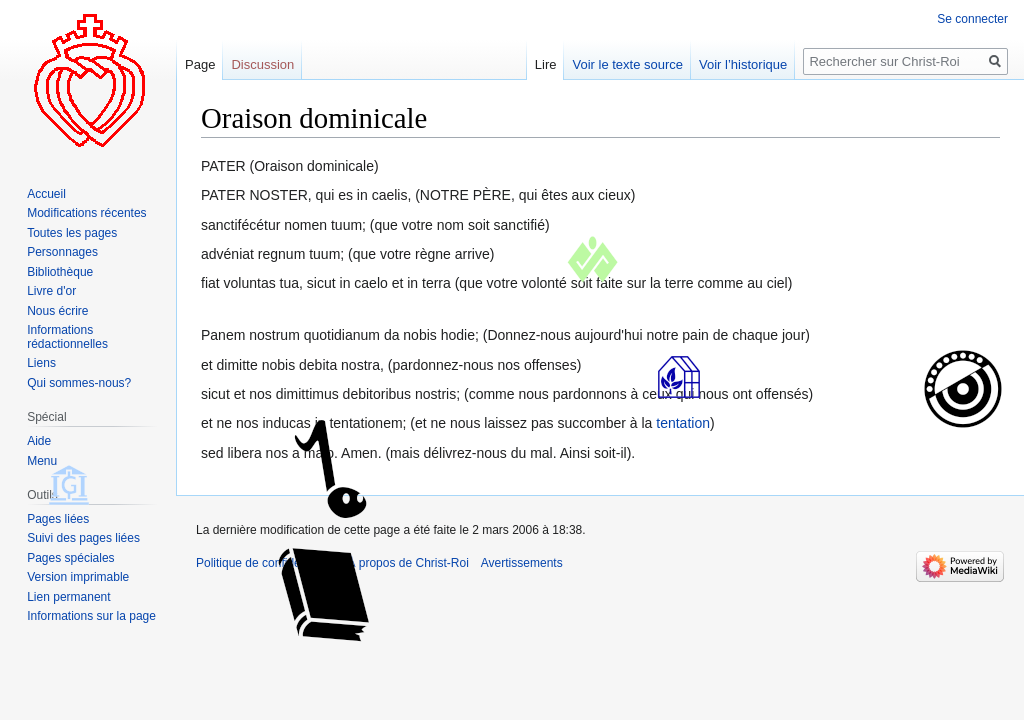  What do you see at coordinates (679, 377) in the screenshot?
I see `access greenhouse or garden management` at bounding box center [679, 377].